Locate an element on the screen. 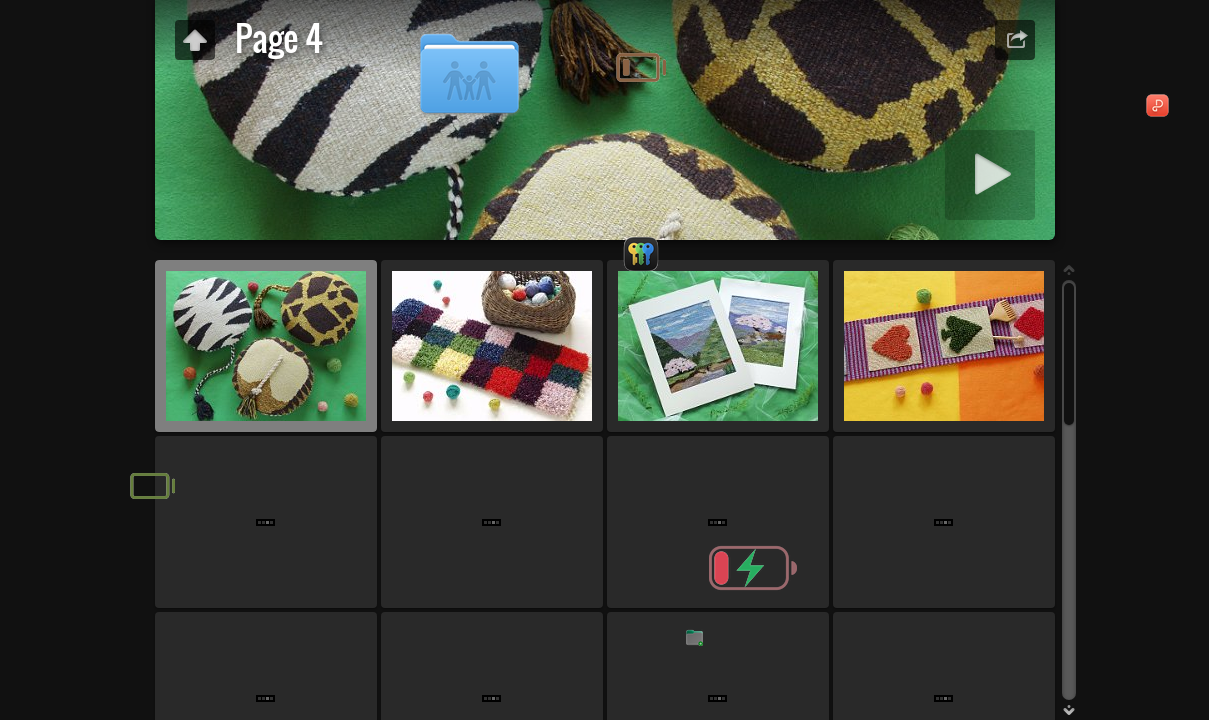  indicates low battery status is located at coordinates (640, 67).